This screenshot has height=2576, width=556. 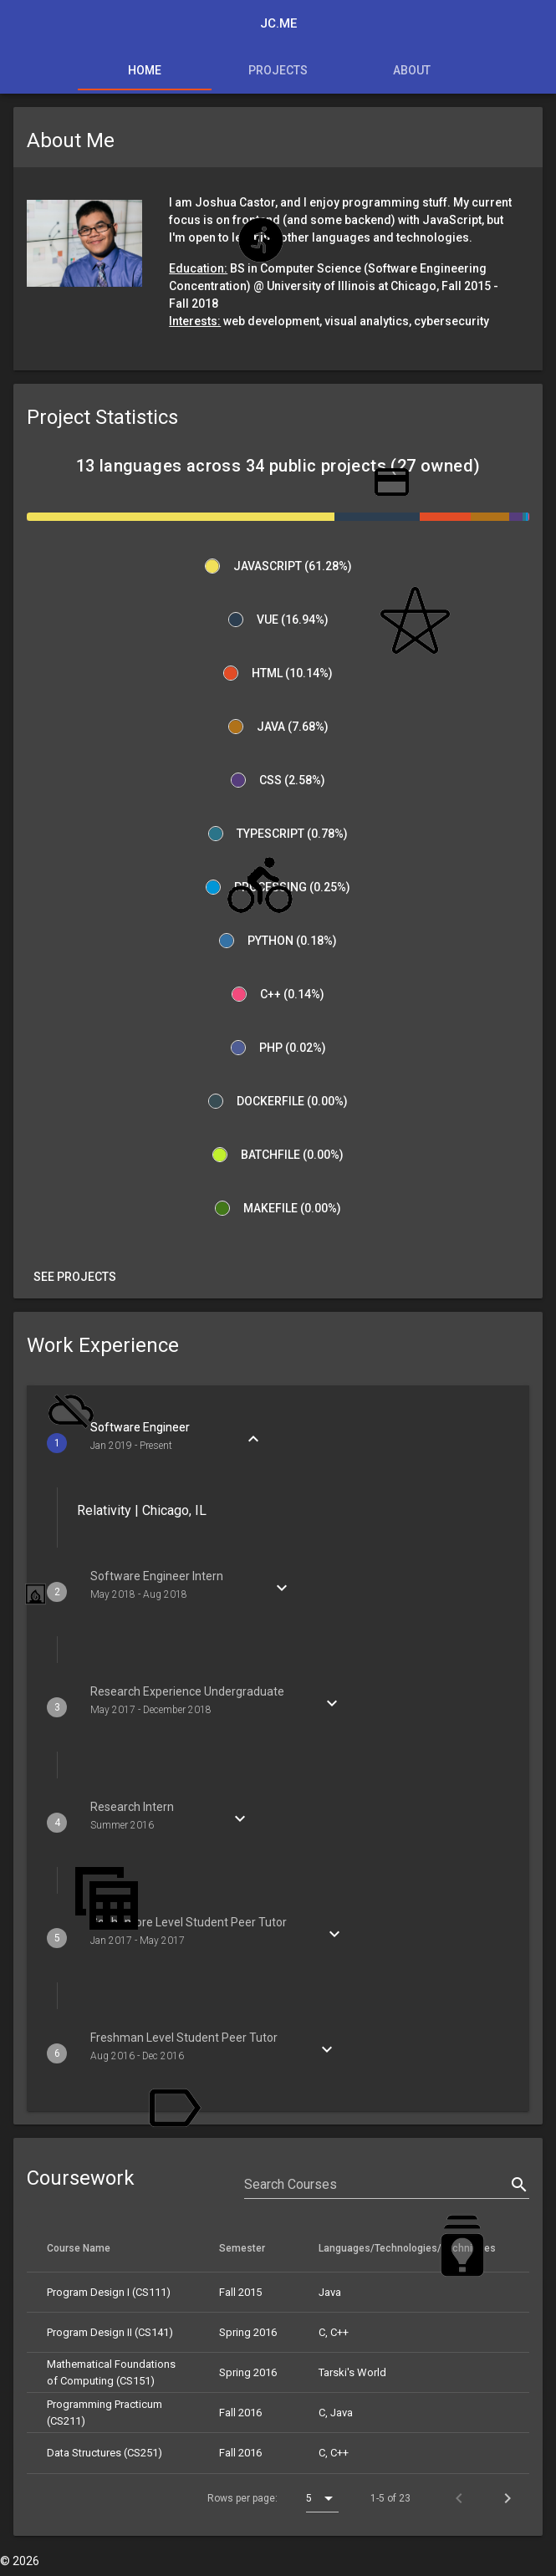 I want to click on access home or living room controls, so click(x=35, y=1594).